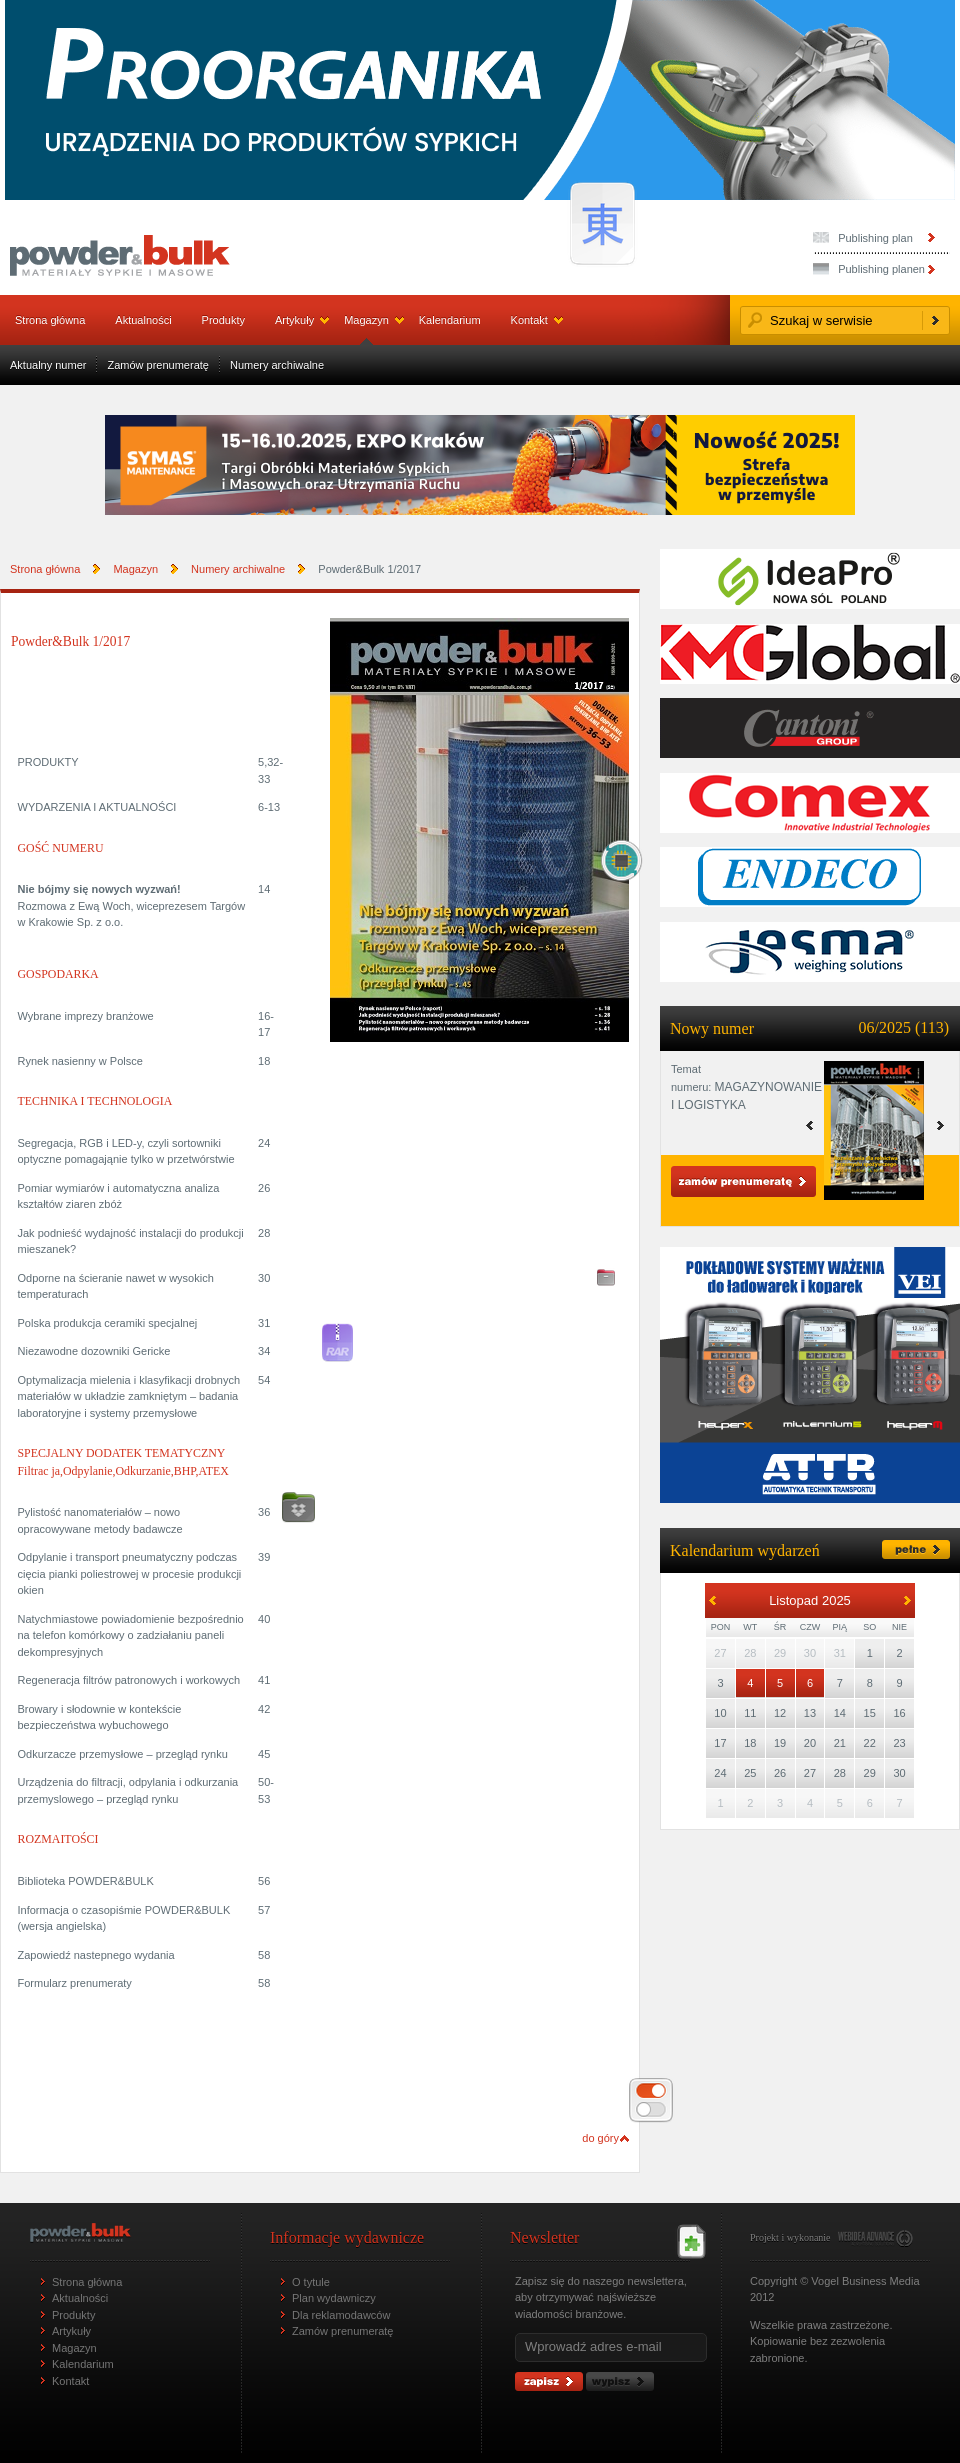 The height and width of the screenshot is (2463, 960). What do you see at coordinates (606, 1277) in the screenshot?
I see `open the file manager application` at bounding box center [606, 1277].